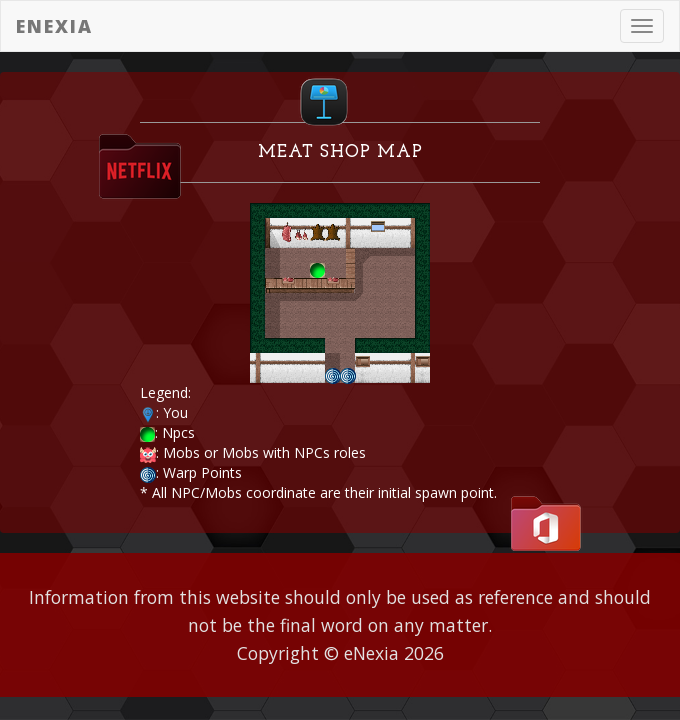 This screenshot has width=680, height=720. What do you see at coordinates (324, 102) in the screenshot?
I see `open keynote to create or edit presentations` at bounding box center [324, 102].